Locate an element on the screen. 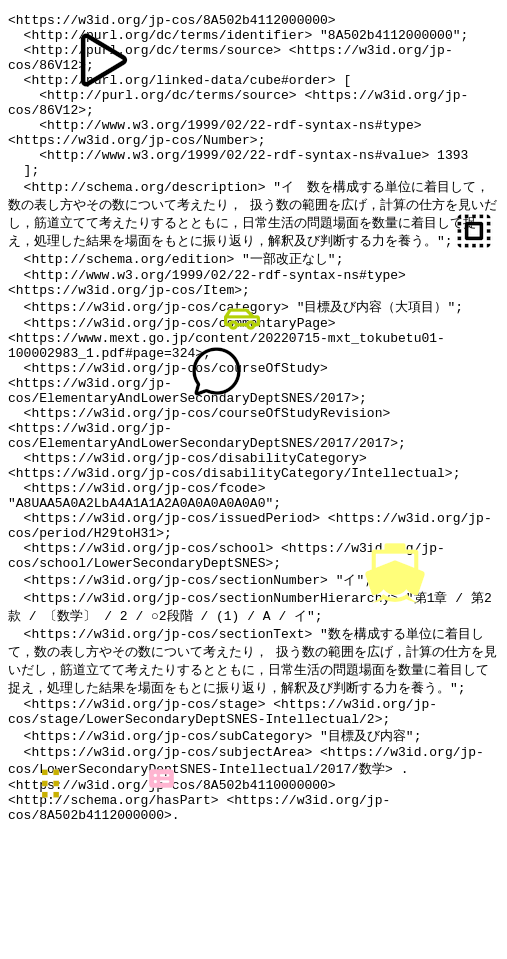  start playing media is located at coordinates (104, 60).